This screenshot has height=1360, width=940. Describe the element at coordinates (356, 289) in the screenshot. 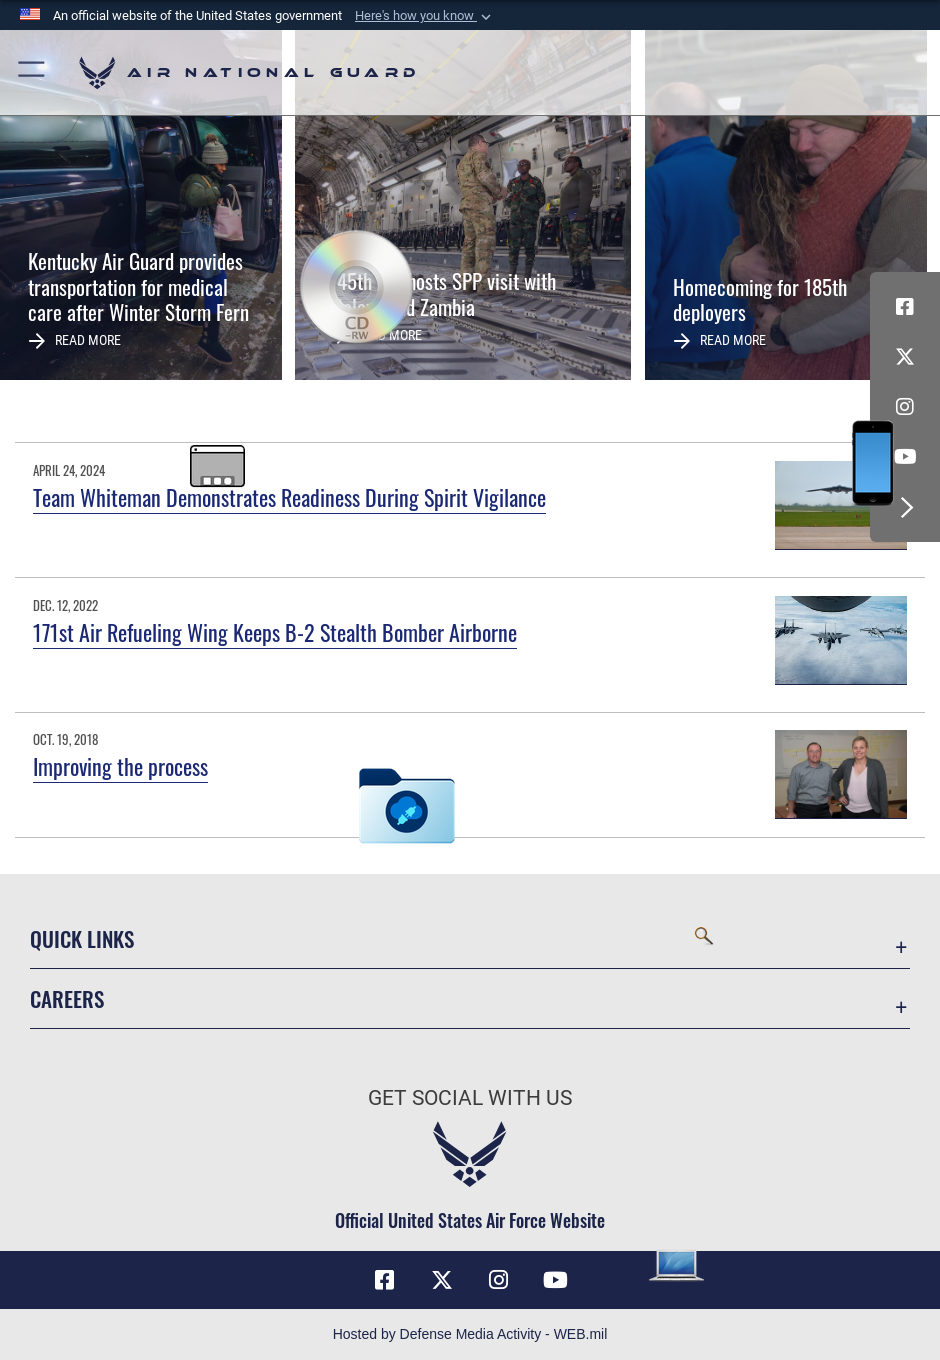

I see `access CD-RW disc drive` at that location.